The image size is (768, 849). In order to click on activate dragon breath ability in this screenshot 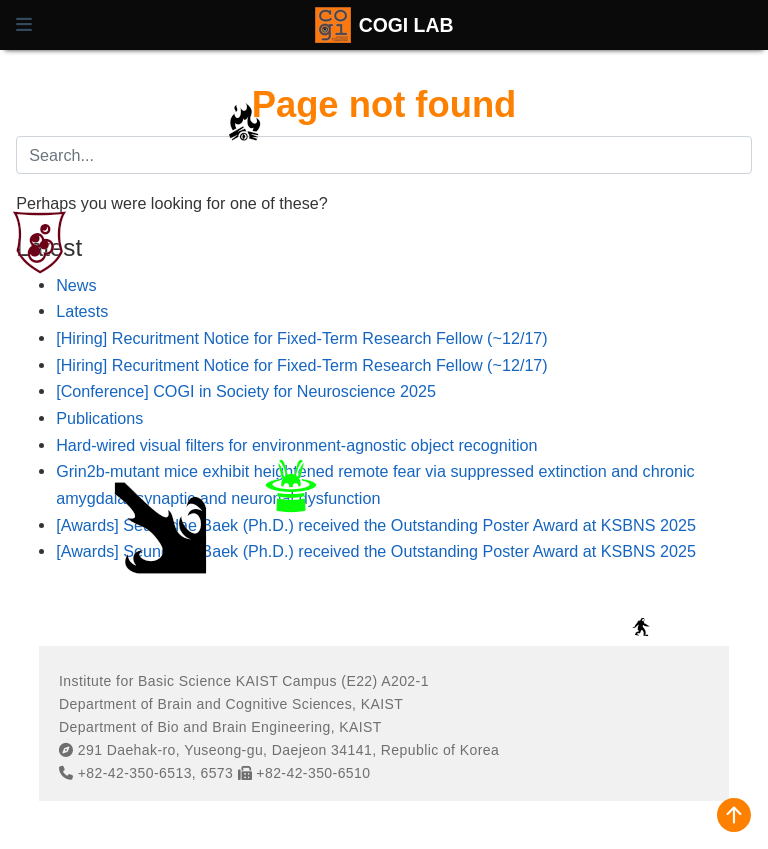, I will do `click(160, 528)`.